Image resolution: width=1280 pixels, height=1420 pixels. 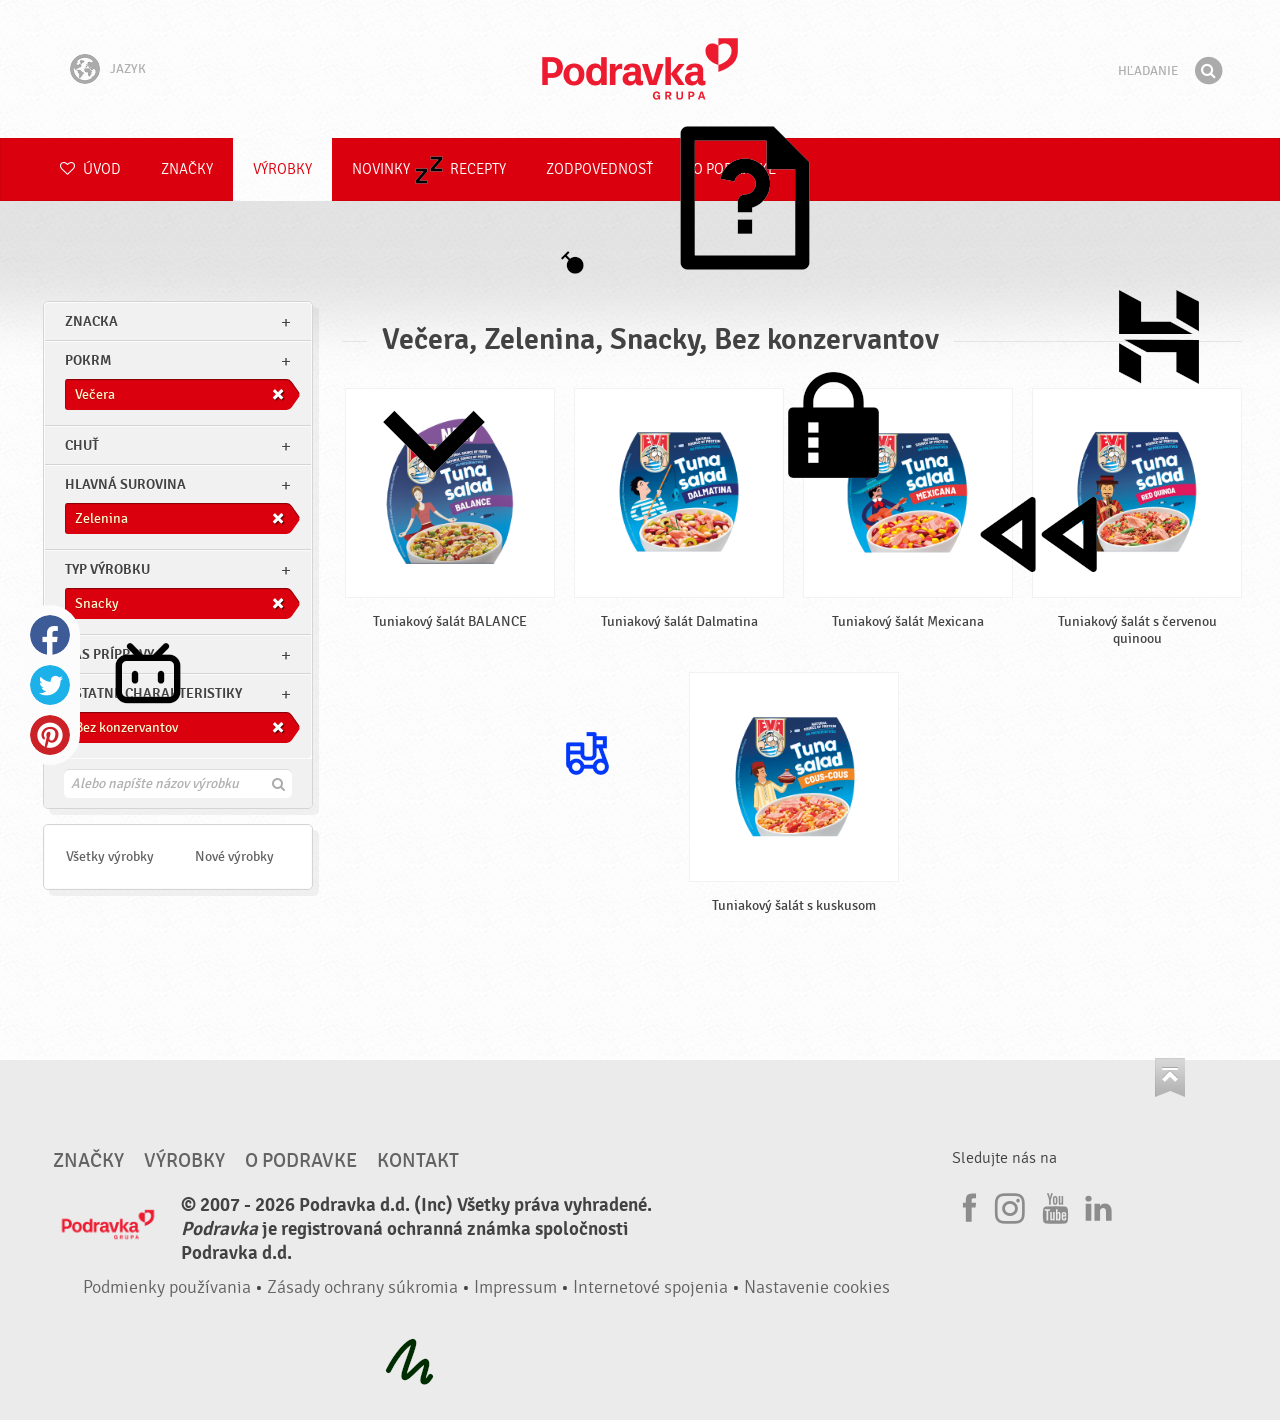 I want to click on rewind or skip backward in media playback, so click(x=1042, y=534).